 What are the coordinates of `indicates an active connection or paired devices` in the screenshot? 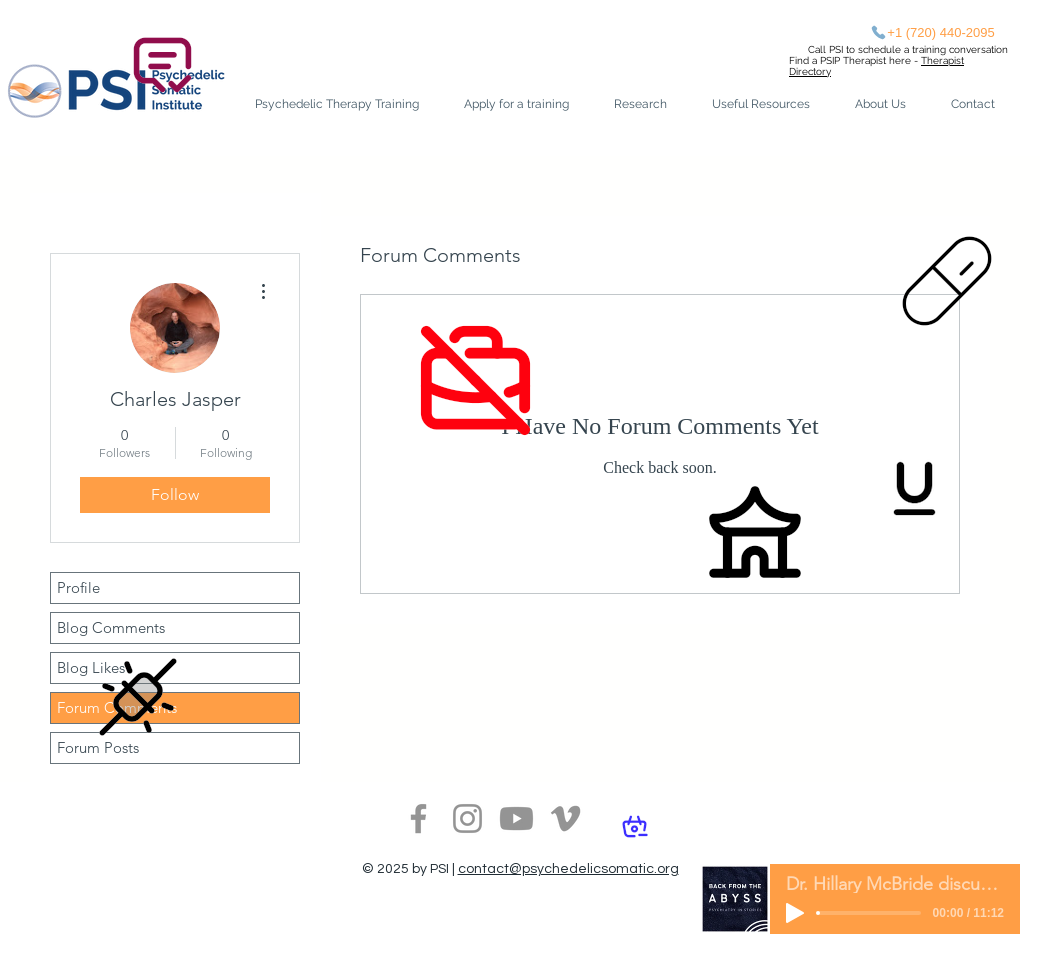 It's located at (138, 697).